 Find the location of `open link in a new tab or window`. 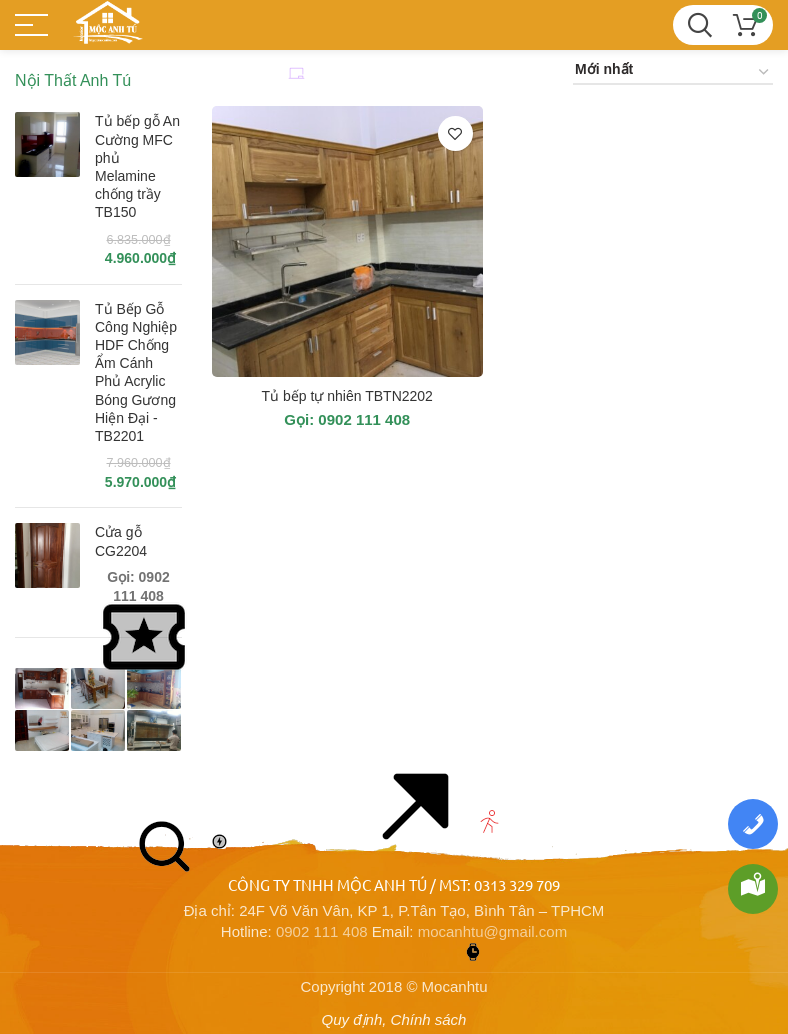

open link in a new tab or window is located at coordinates (415, 806).